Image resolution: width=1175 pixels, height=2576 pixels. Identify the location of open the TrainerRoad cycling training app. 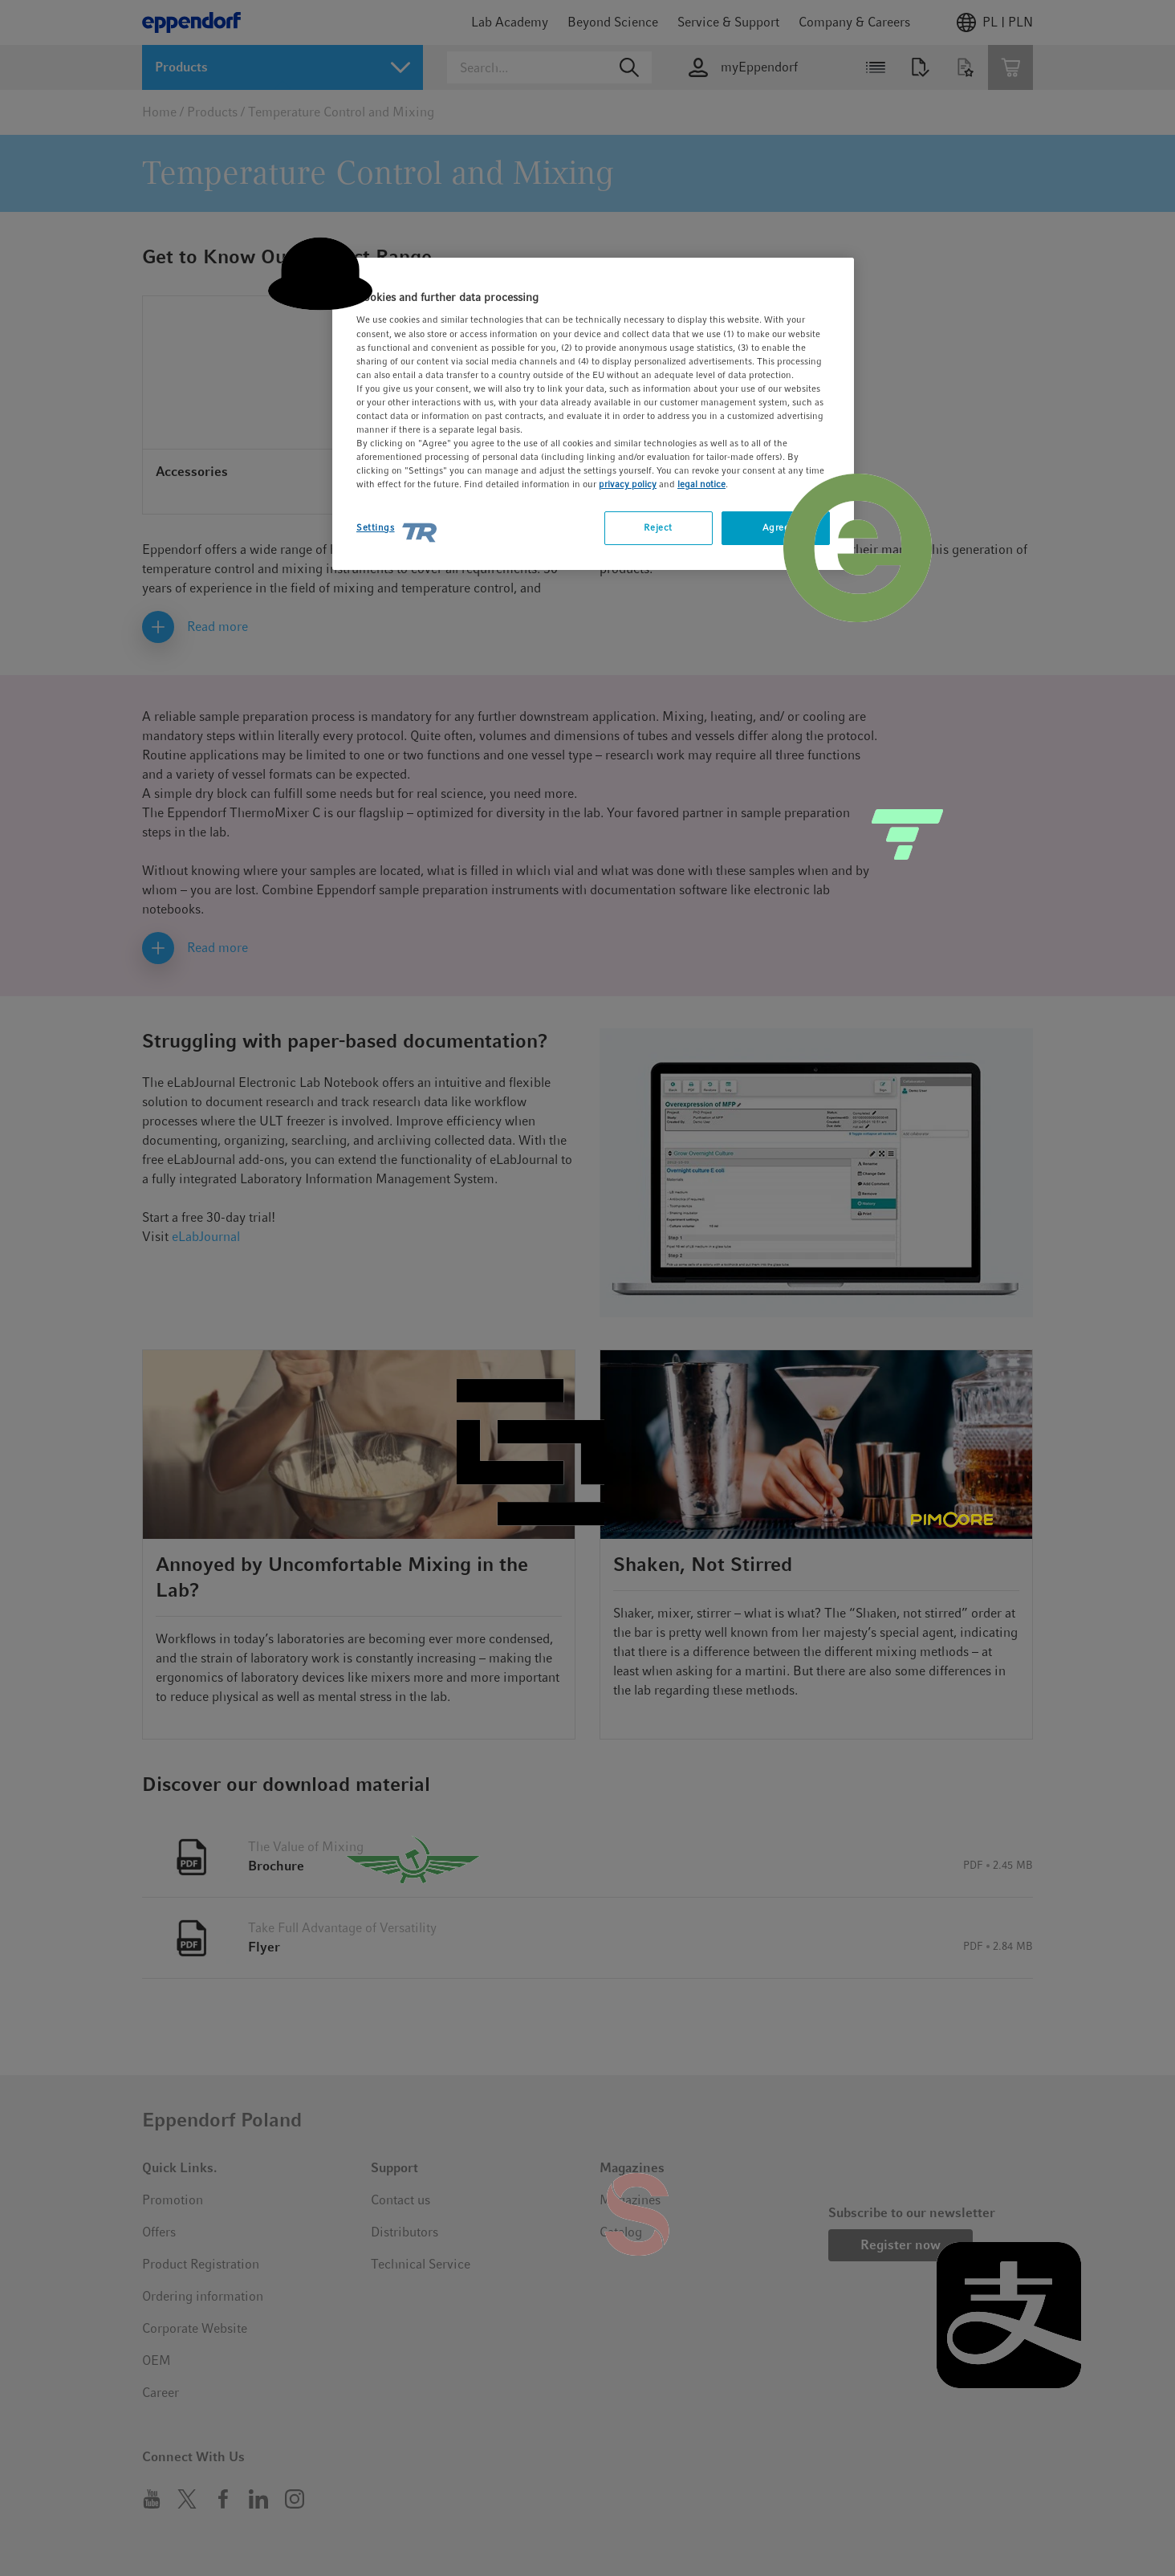
(419, 532).